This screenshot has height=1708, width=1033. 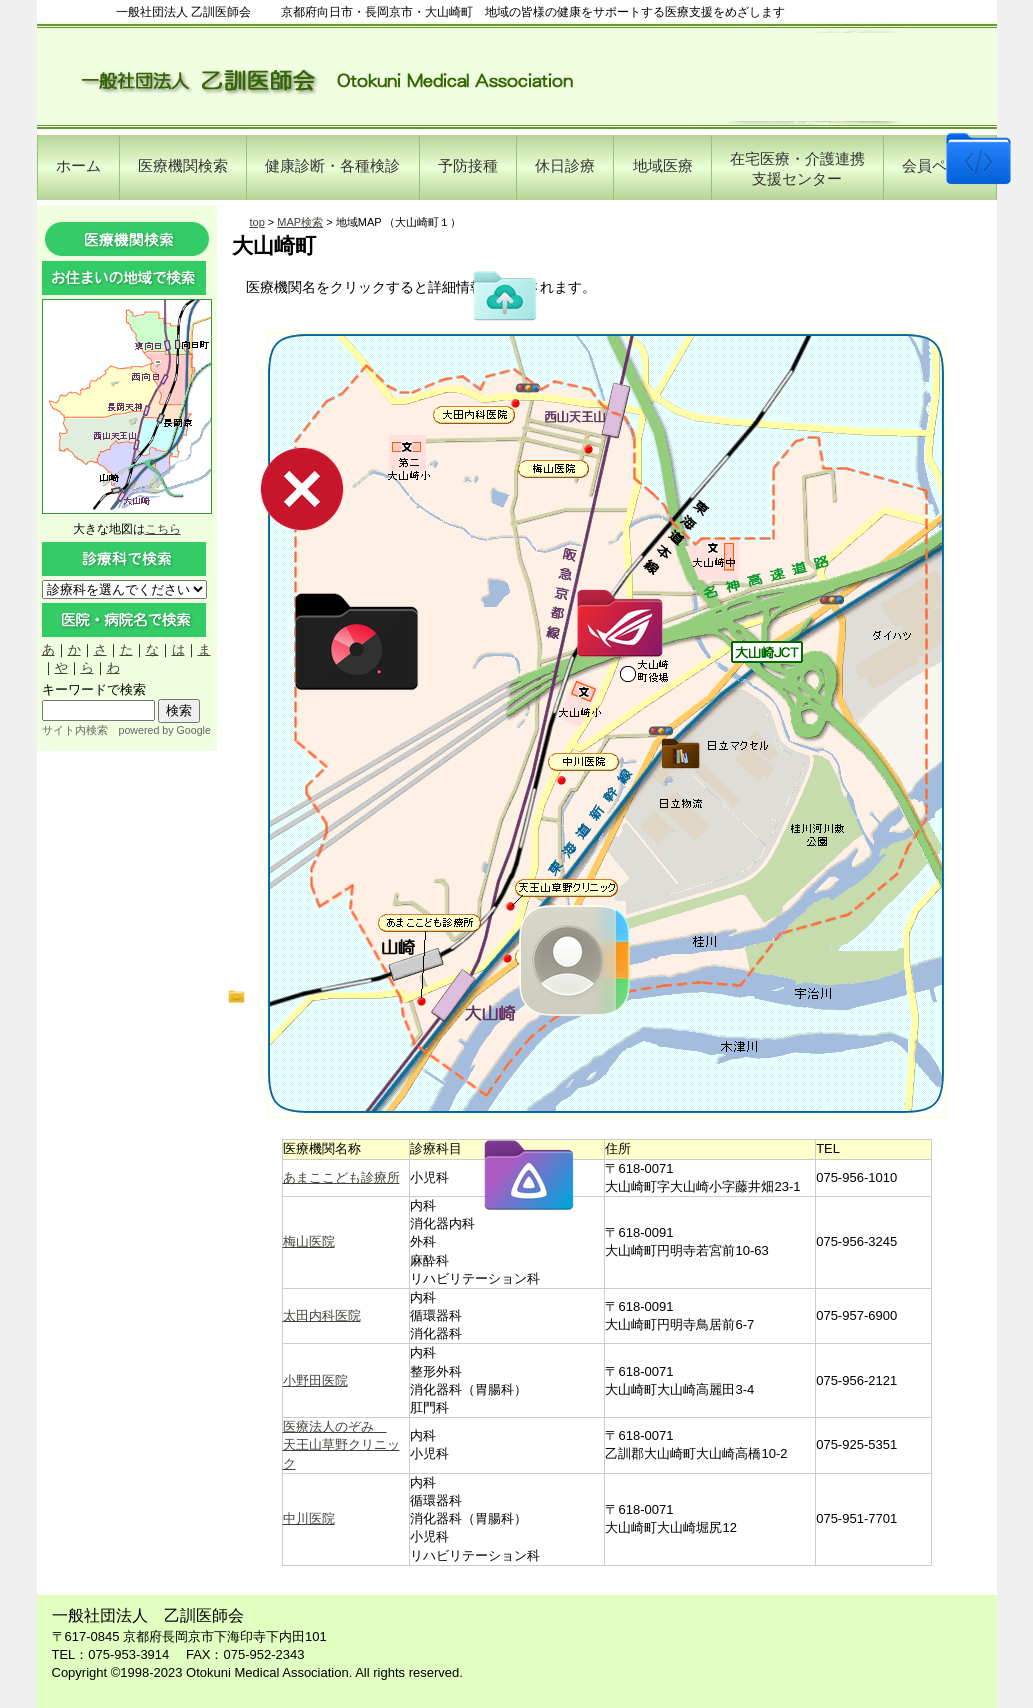 What do you see at coordinates (574, 960) in the screenshot?
I see `open the contacts app` at bounding box center [574, 960].